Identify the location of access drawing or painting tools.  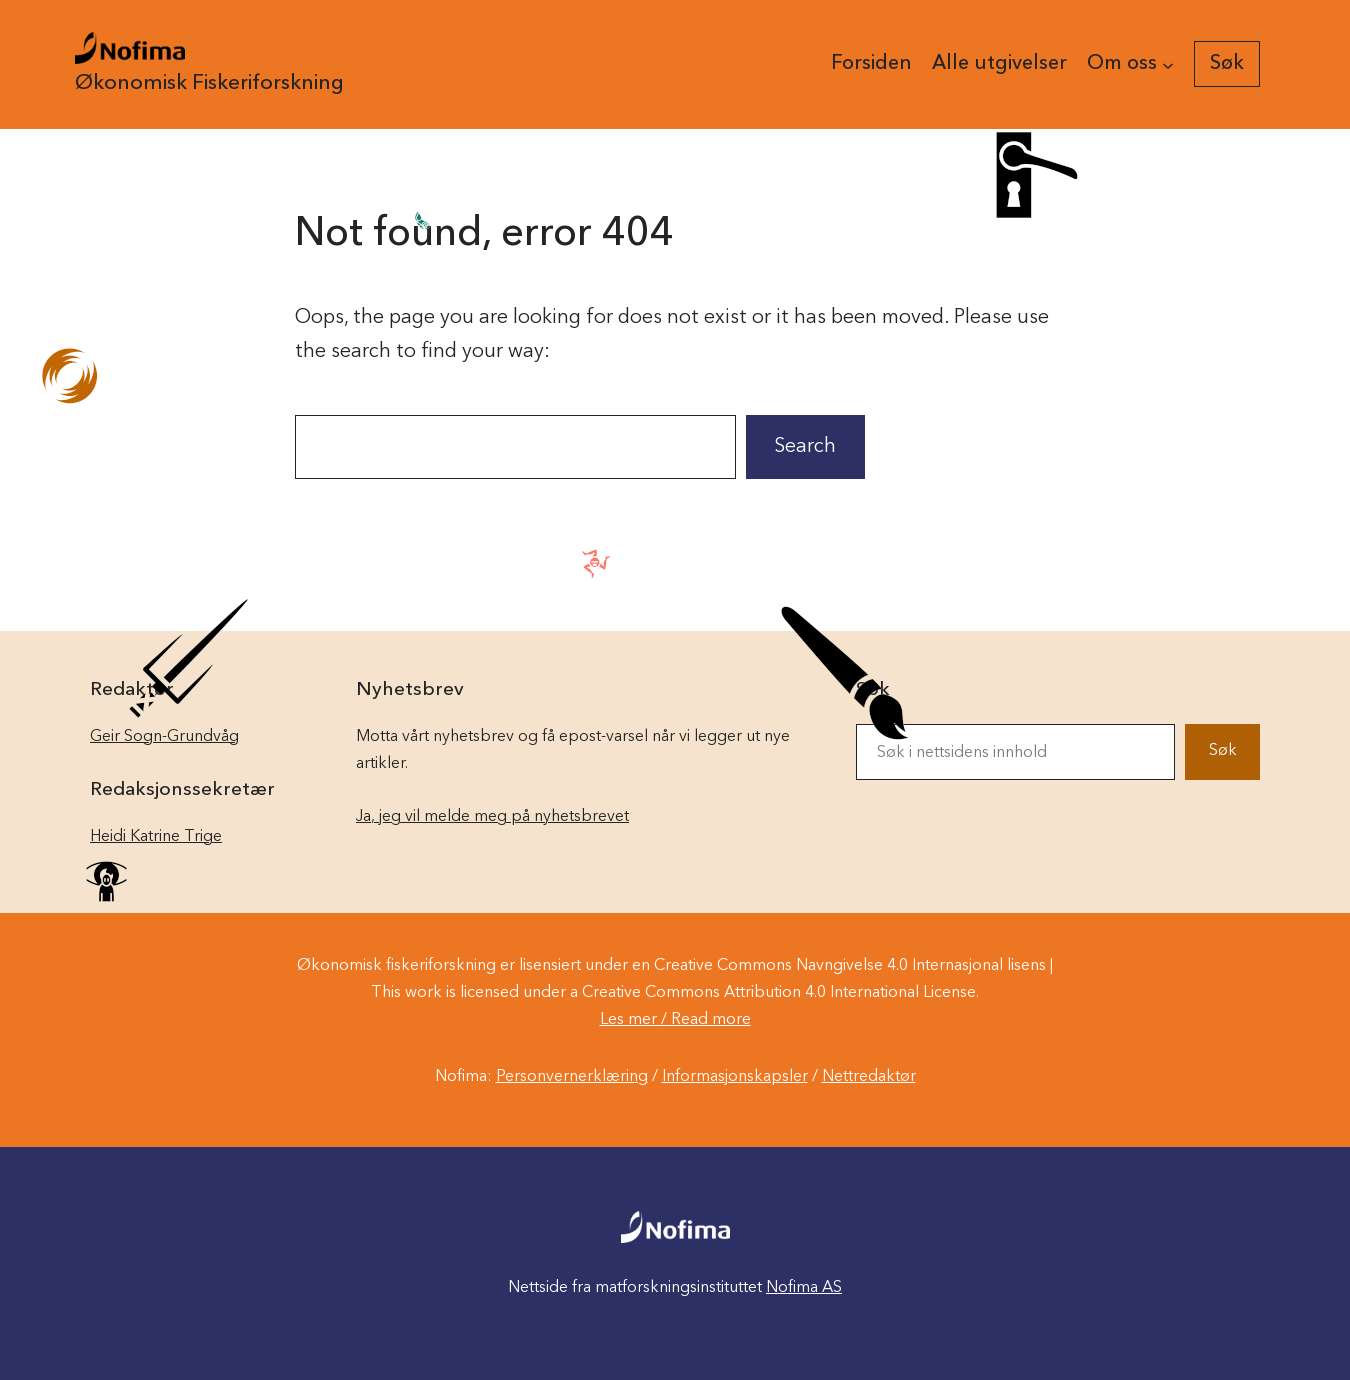
(845, 673).